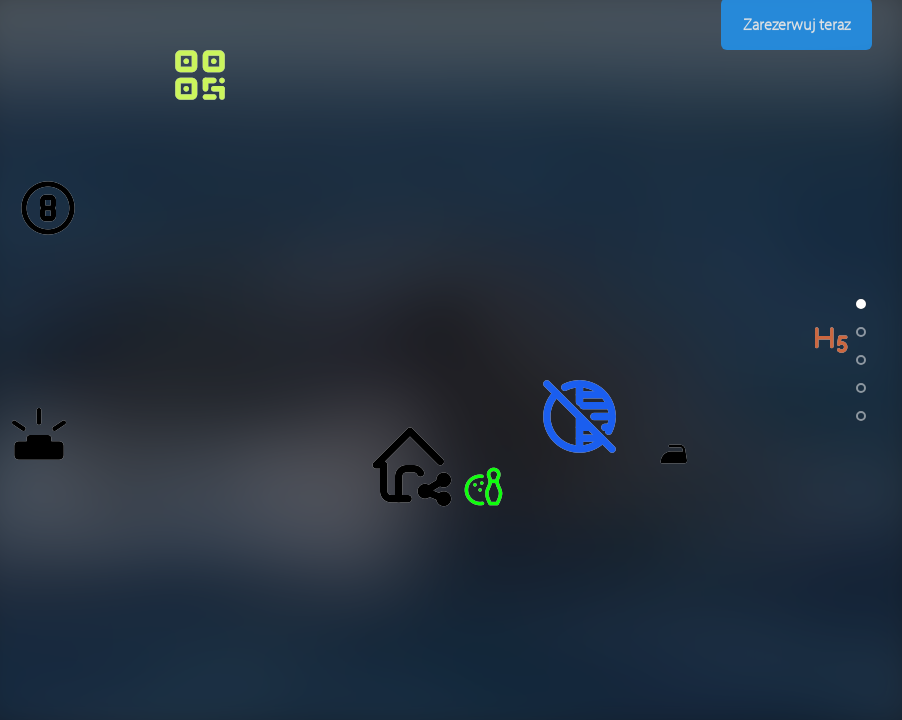  I want to click on ironing or garment care instructions, so click(674, 454).